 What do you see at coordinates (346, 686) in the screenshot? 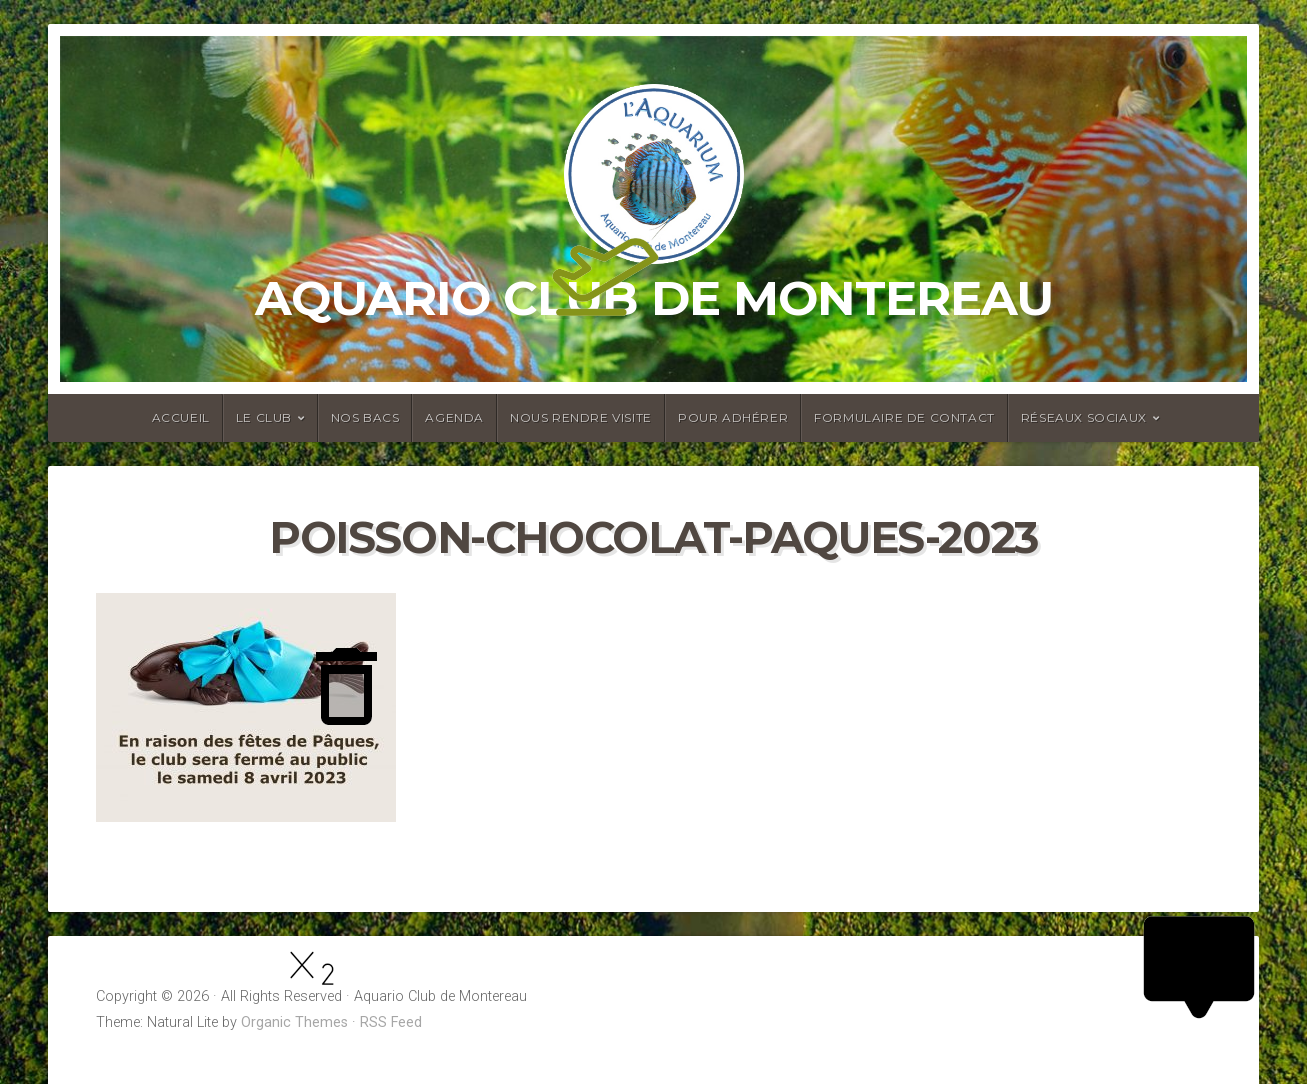
I see `delete selected item` at bounding box center [346, 686].